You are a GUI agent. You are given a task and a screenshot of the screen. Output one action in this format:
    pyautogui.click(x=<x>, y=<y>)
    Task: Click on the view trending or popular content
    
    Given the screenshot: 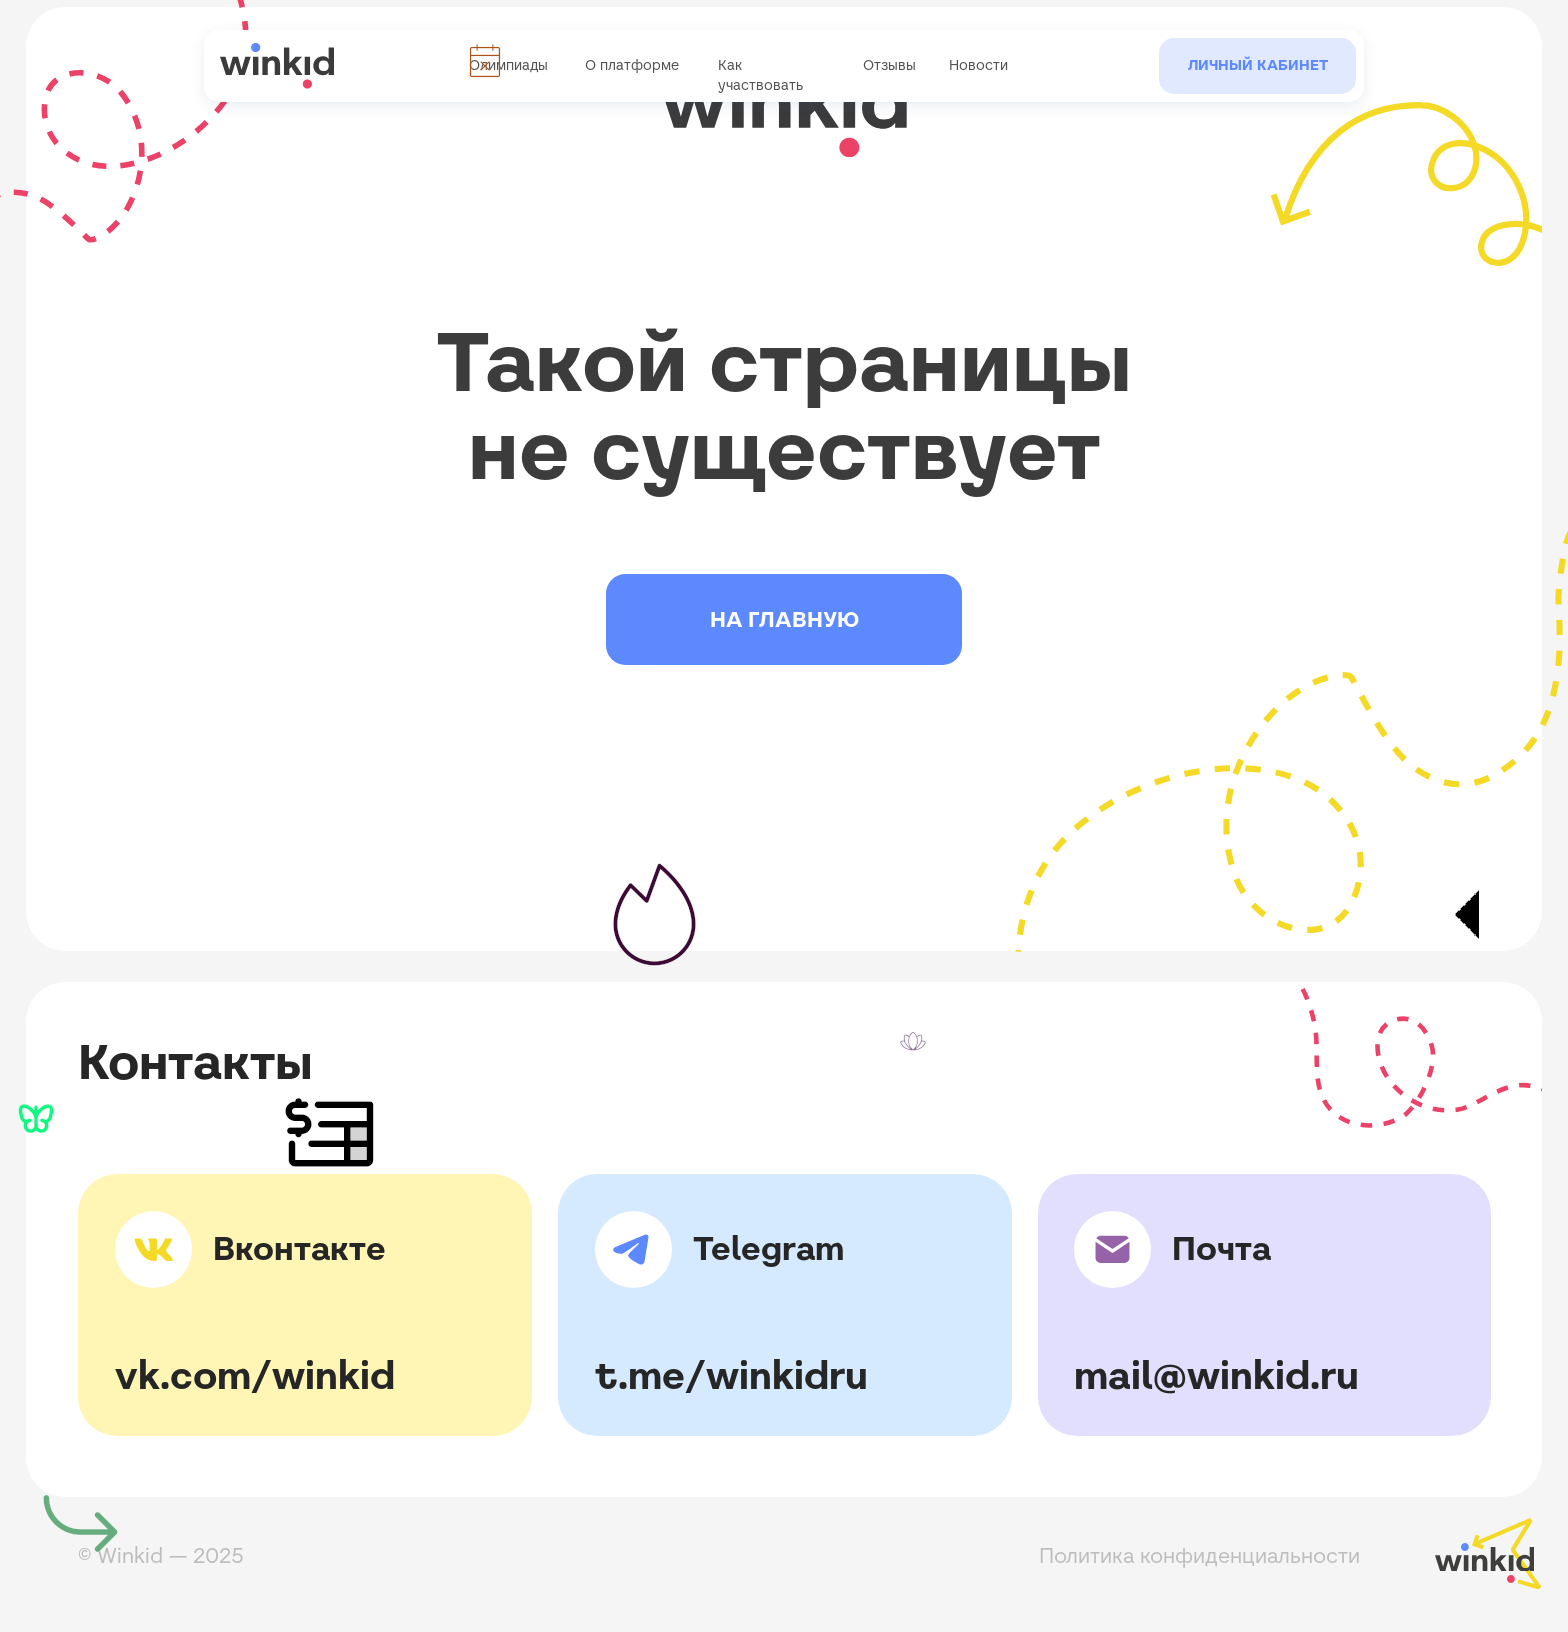 What is the action you would take?
    pyautogui.click(x=654, y=916)
    